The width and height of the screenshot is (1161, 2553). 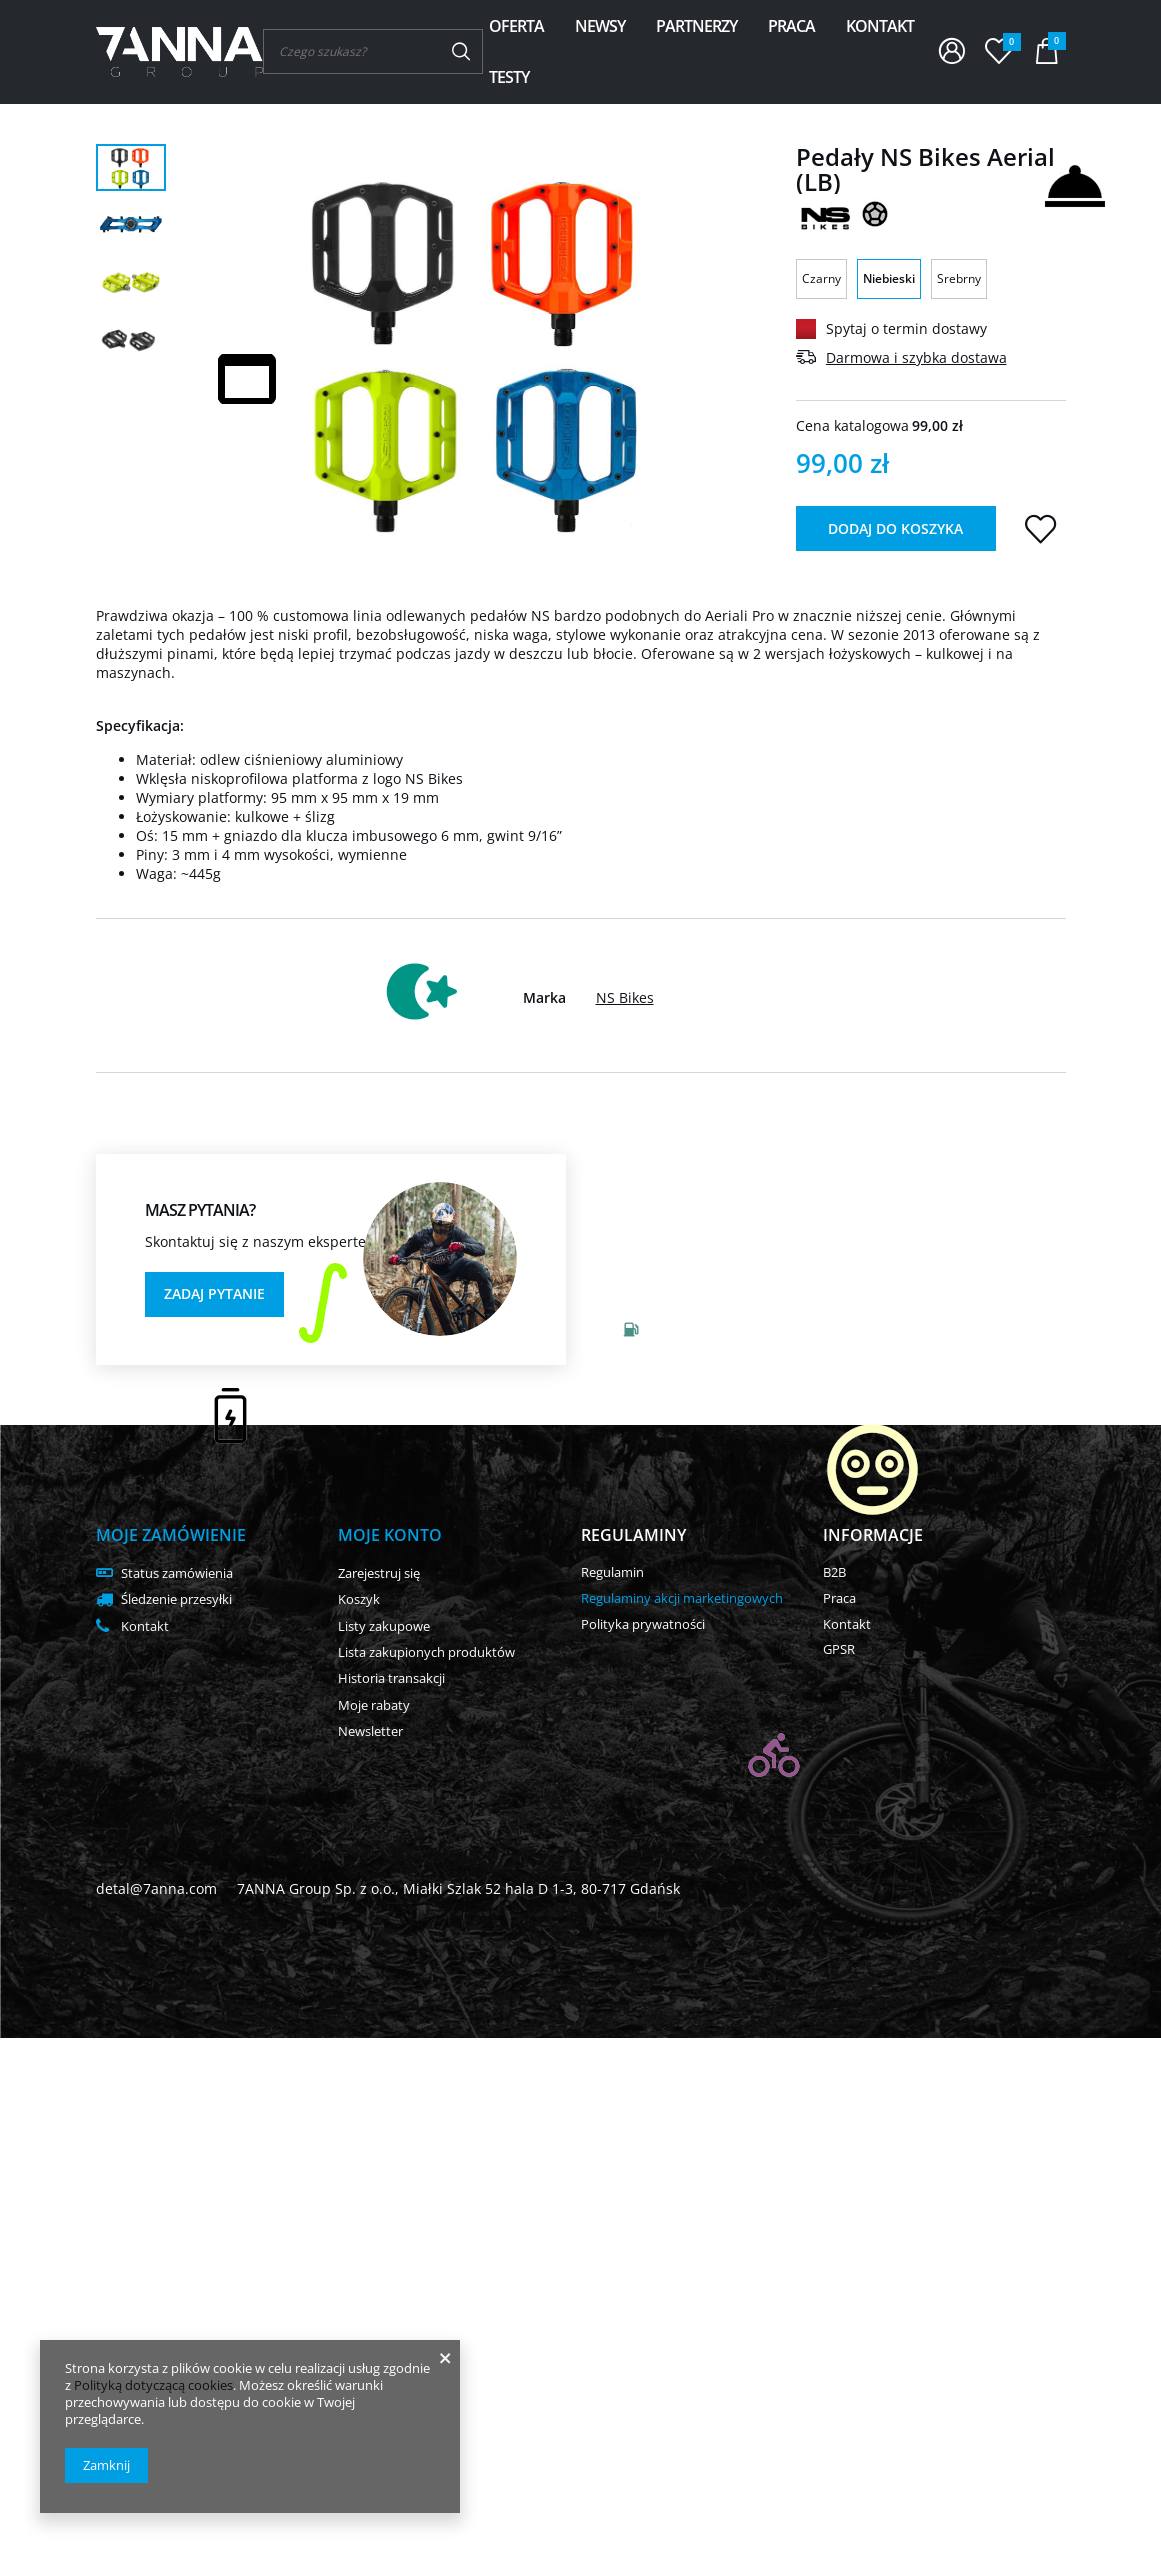 What do you see at coordinates (774, 1755) in the screenshot?
I see `access bike-related features or cycling mode` at bounding box center [774, 1755].